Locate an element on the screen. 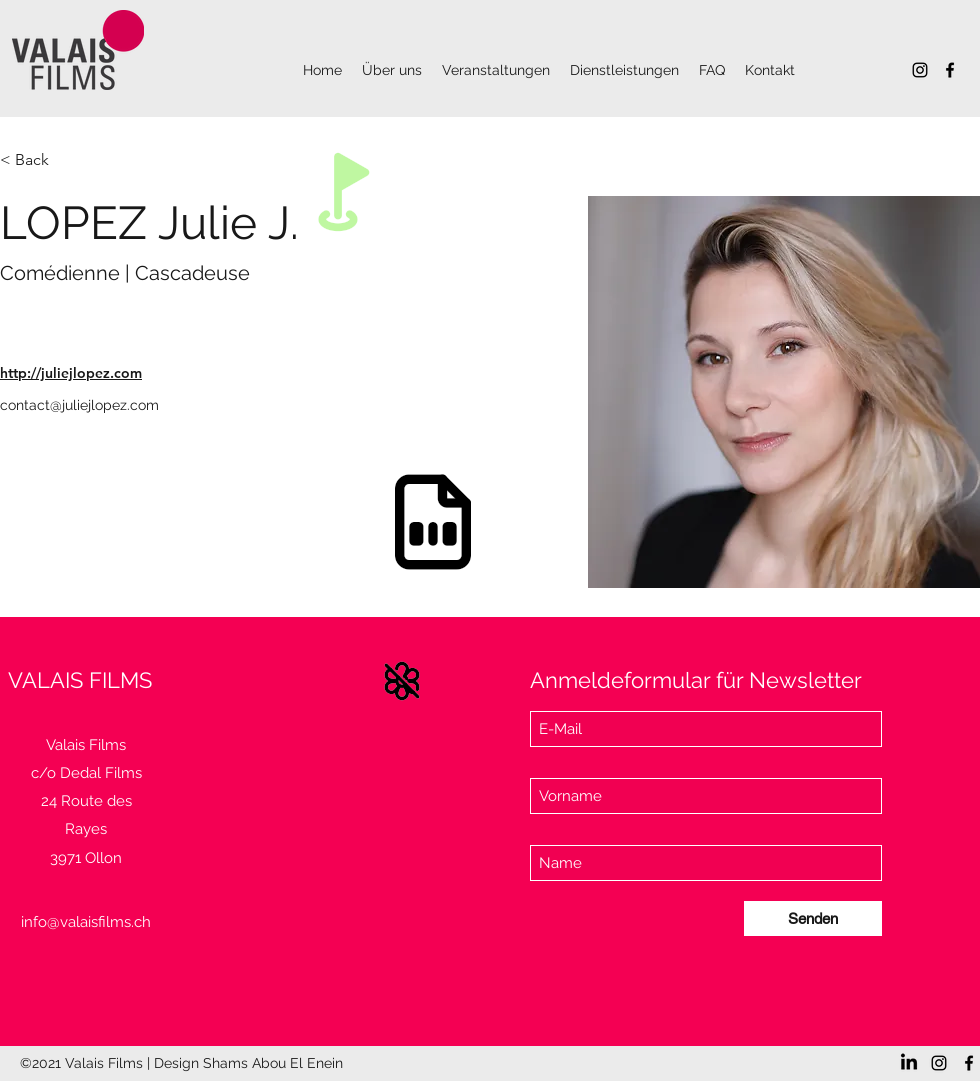  disable or hide floral/nature content is located at coordinates (402, 681).